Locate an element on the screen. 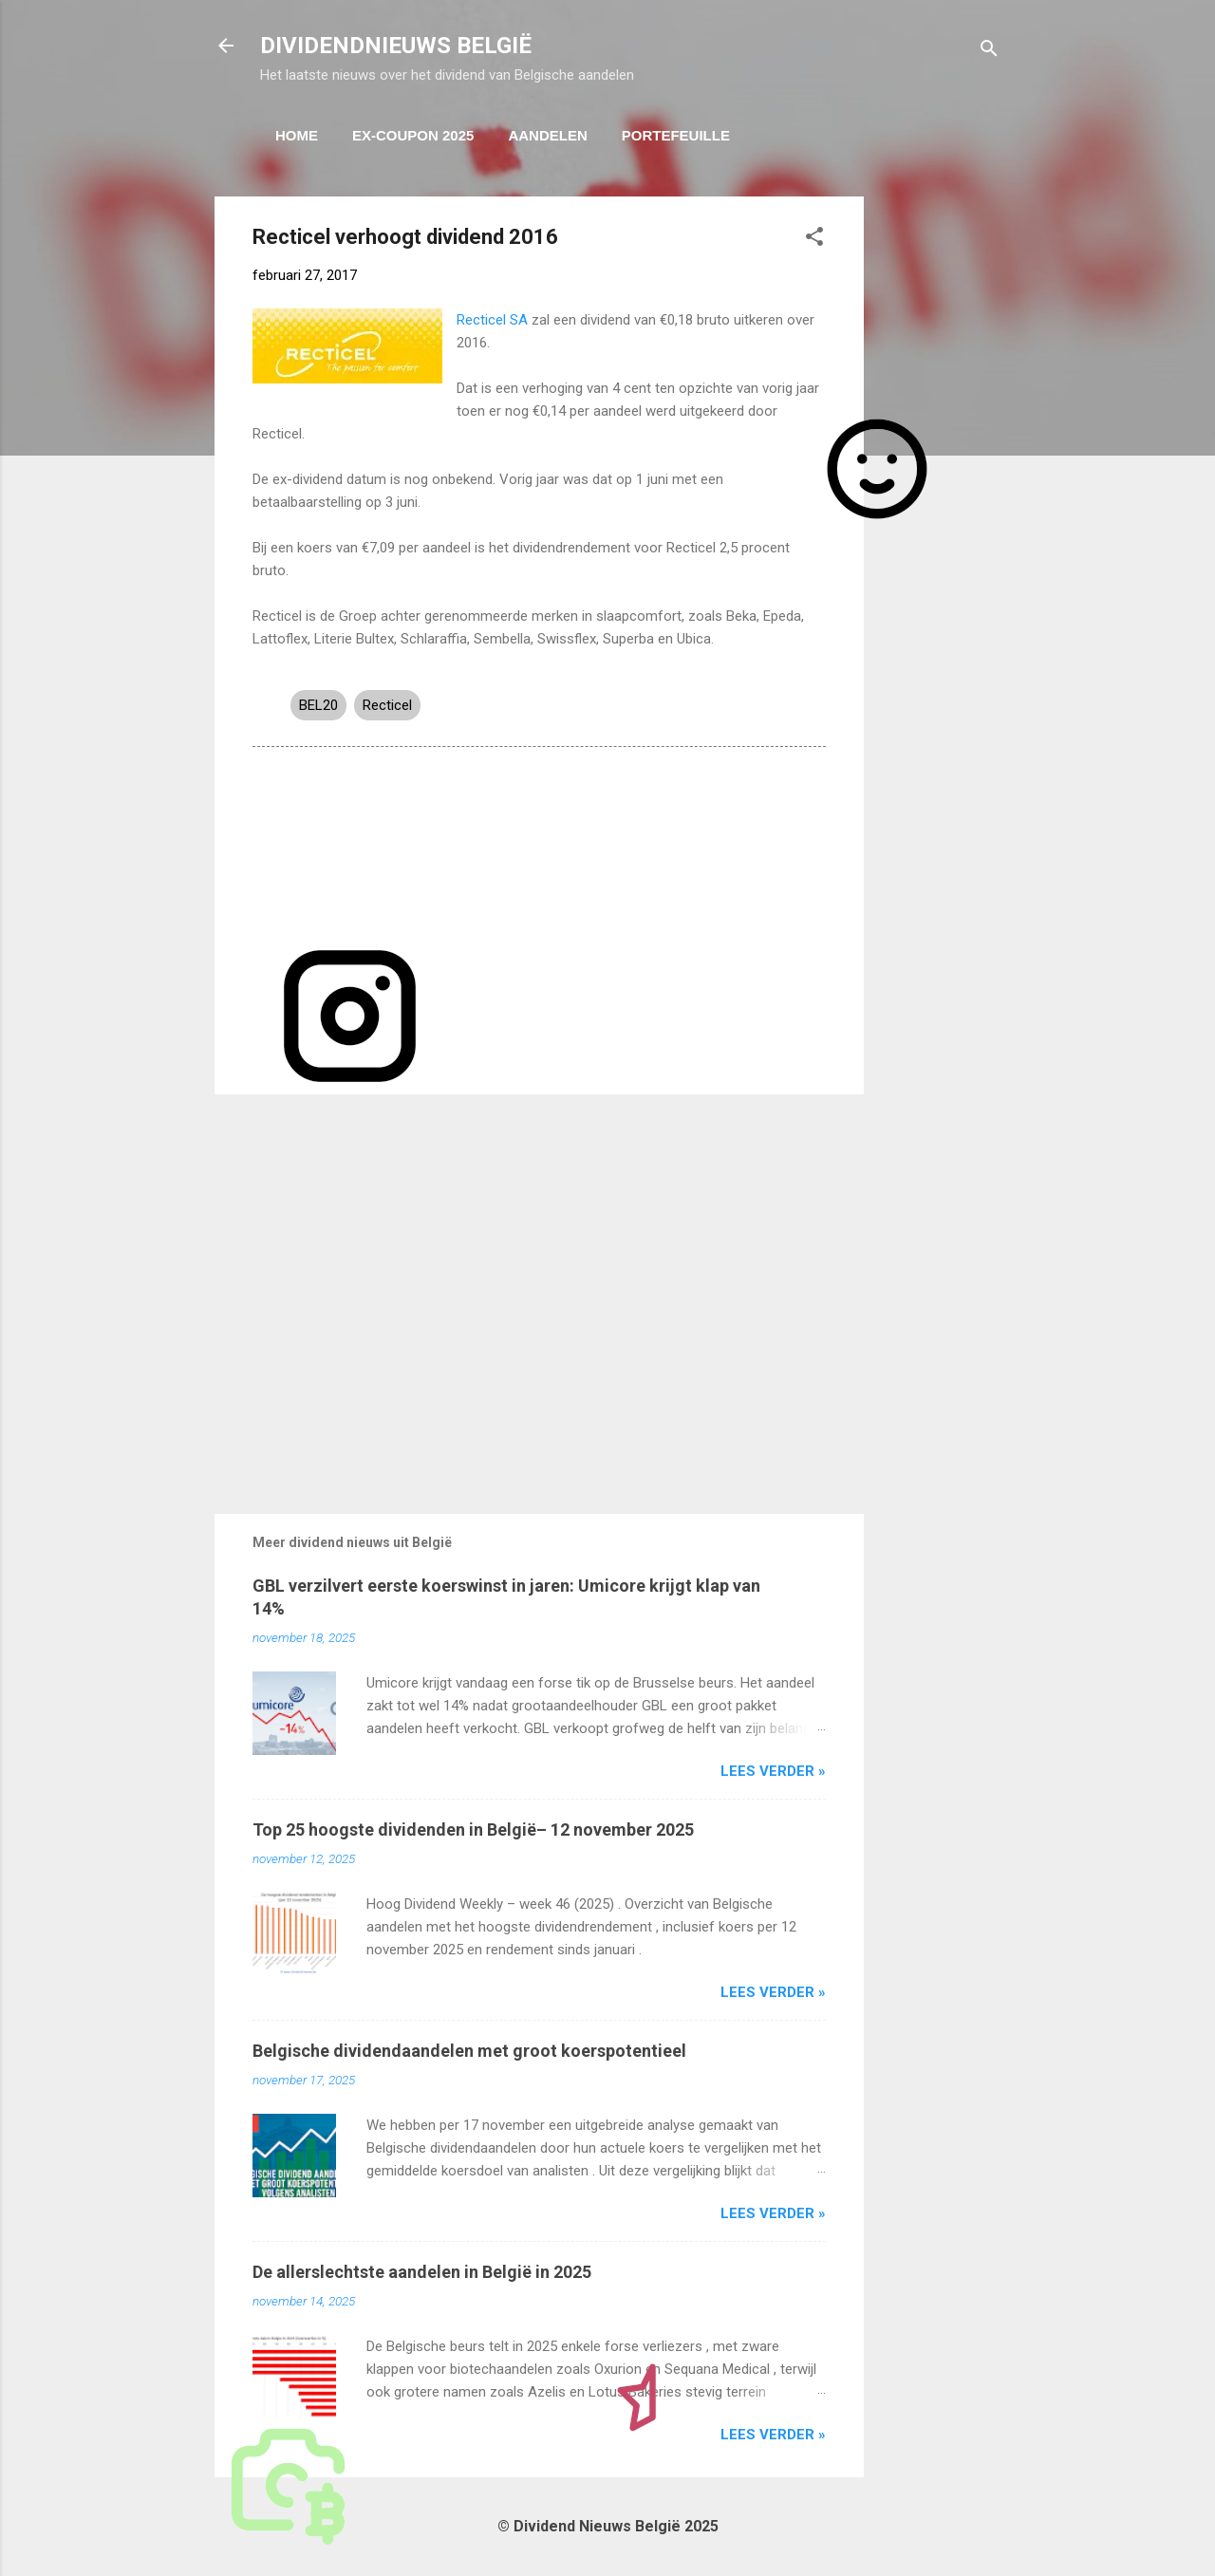  capture or scan bitcoin QR codes is located at coordinates (288, 2479).